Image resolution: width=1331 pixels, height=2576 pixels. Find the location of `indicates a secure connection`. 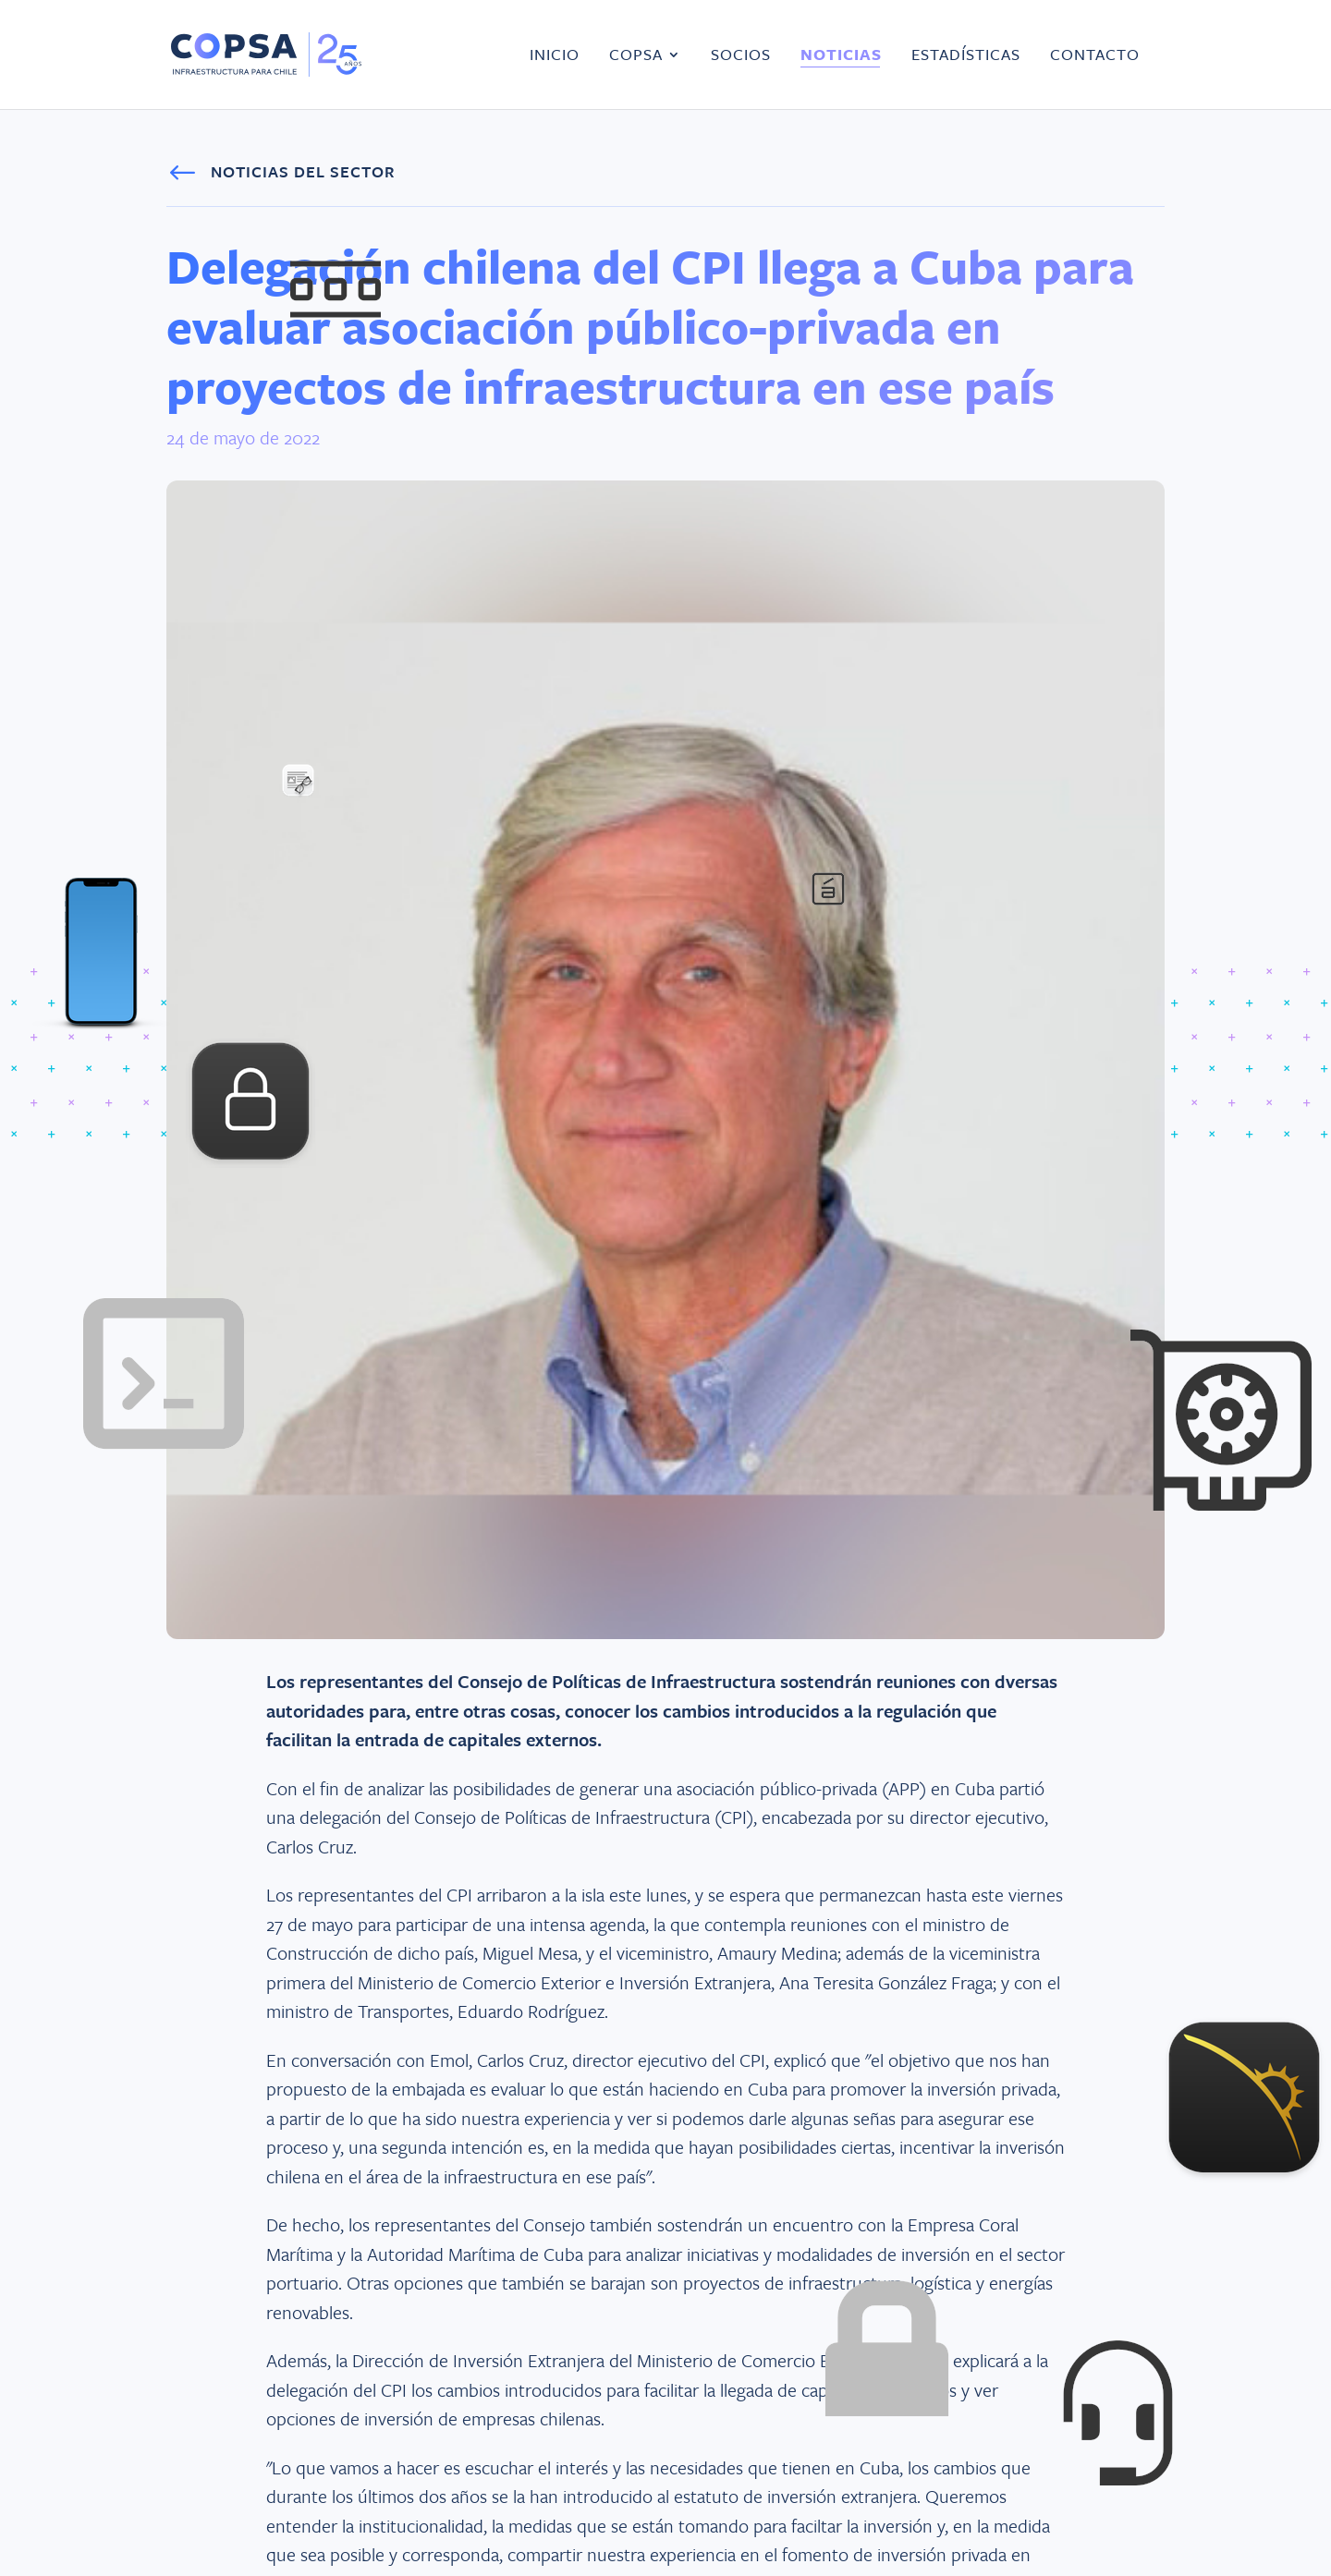

indicates a secure connection is located at coordinates (886, 2354).